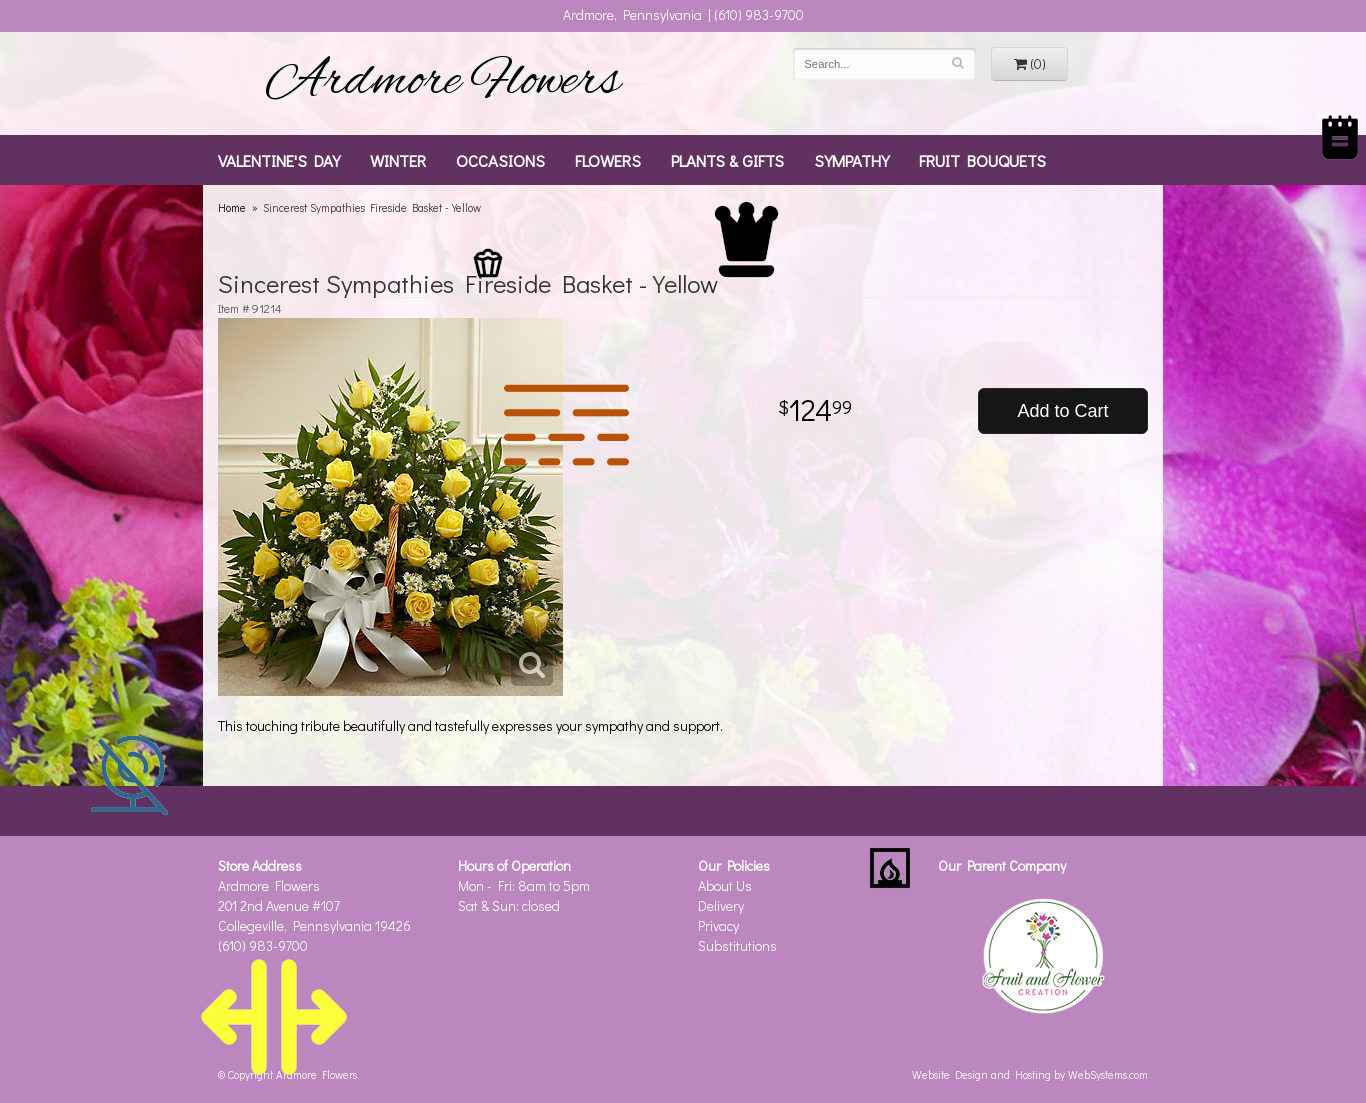 The image size is (1366, 1103). Describe the element at coordinates (890, 868) in the screenshot. I see `access fireplace or heating controls` at that location.